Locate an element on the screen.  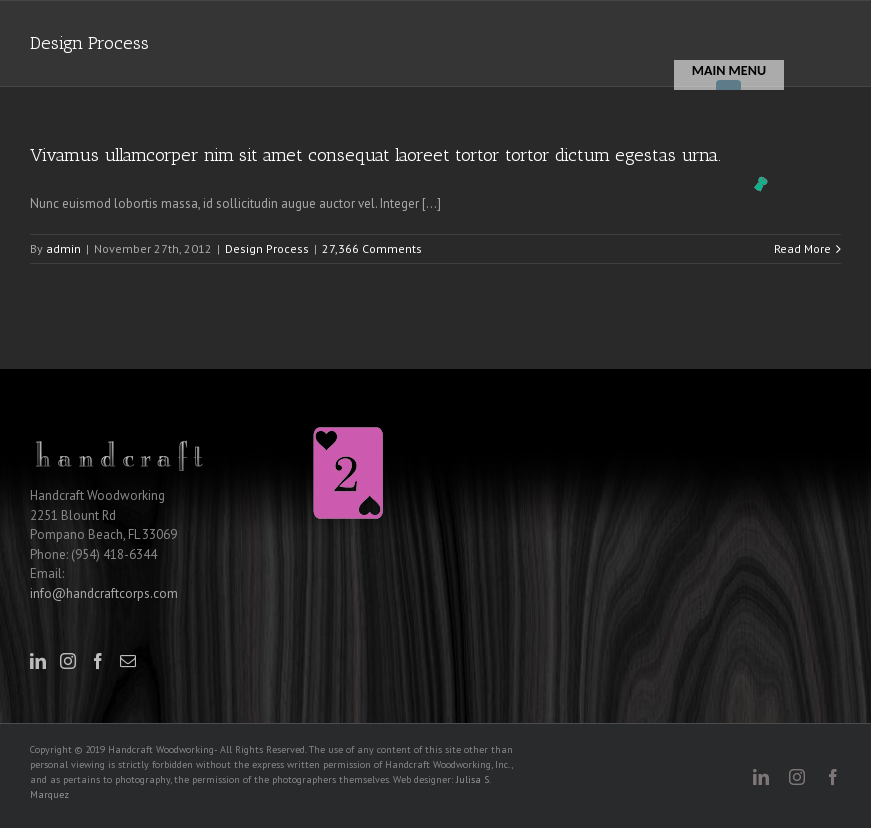
two of hearts playing card is located at coordinates (348, 473).